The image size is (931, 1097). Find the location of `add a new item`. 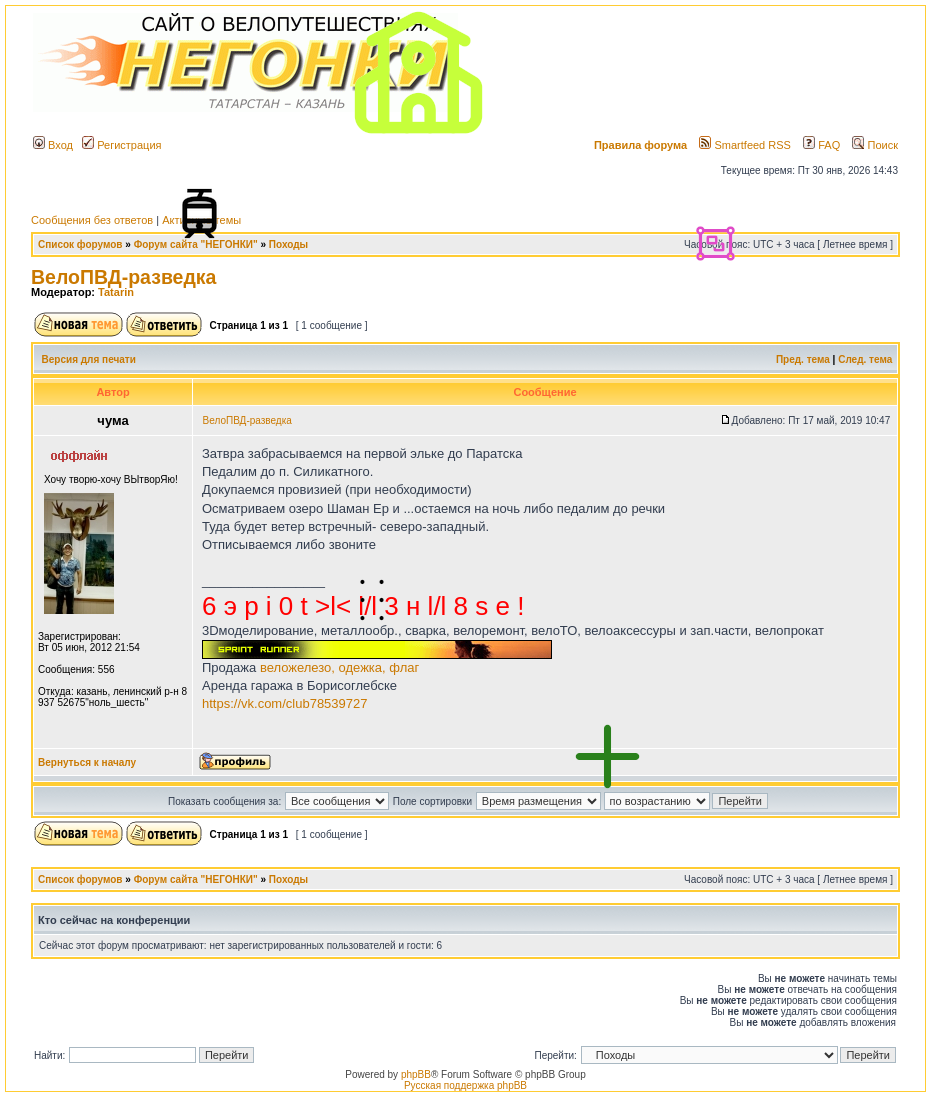

add a new item is located at coordinates (607, 756).